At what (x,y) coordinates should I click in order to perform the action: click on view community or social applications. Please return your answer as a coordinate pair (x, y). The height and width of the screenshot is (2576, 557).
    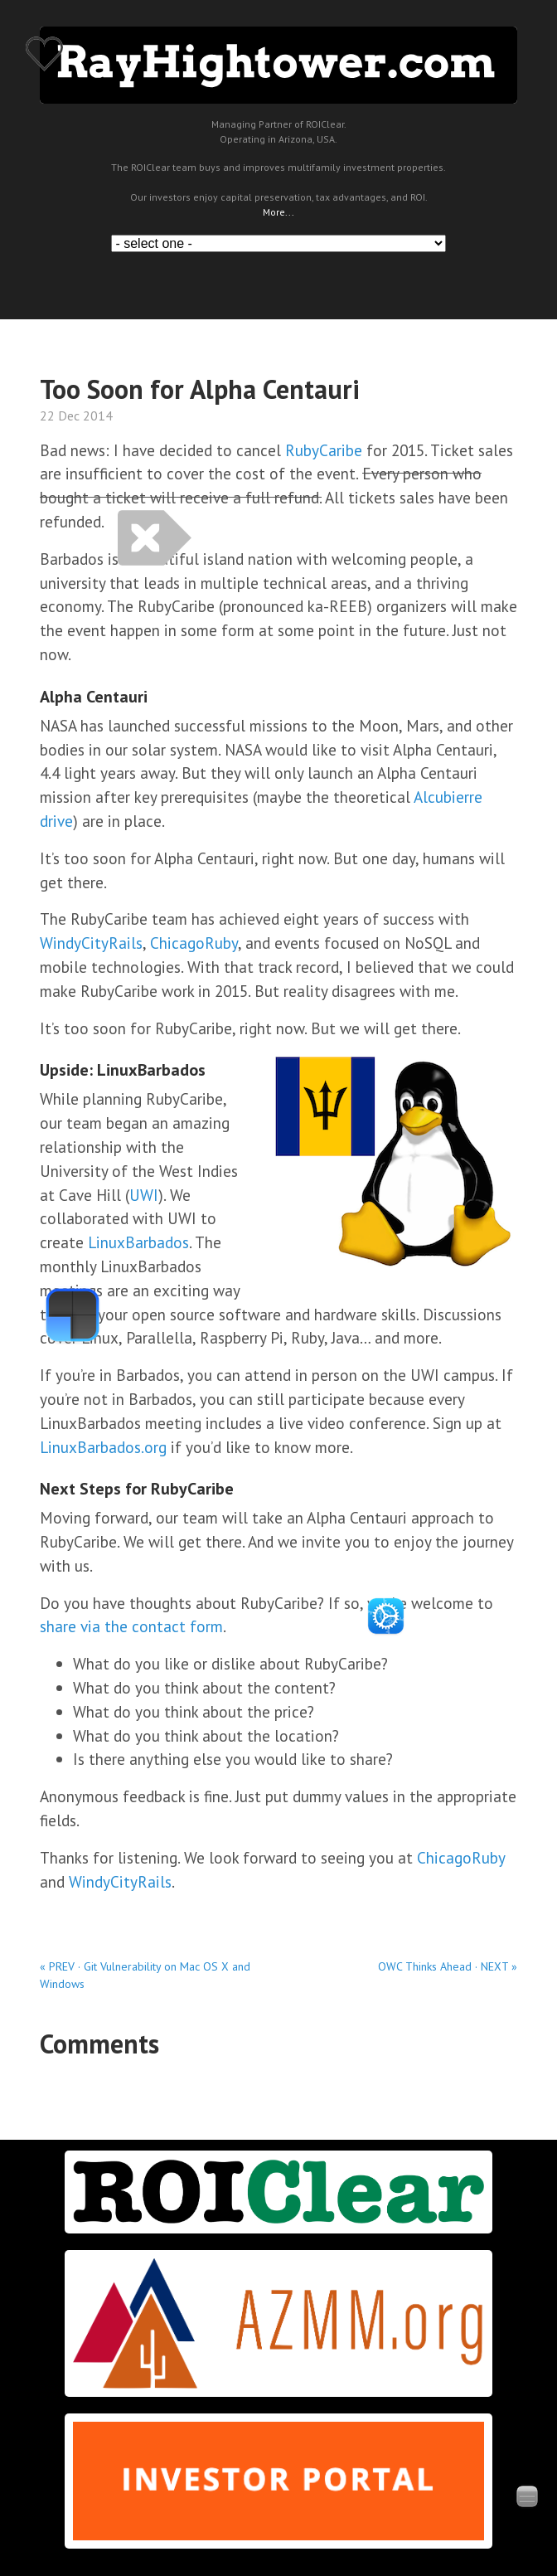
    Looking at the image, I should click on (44, 53).